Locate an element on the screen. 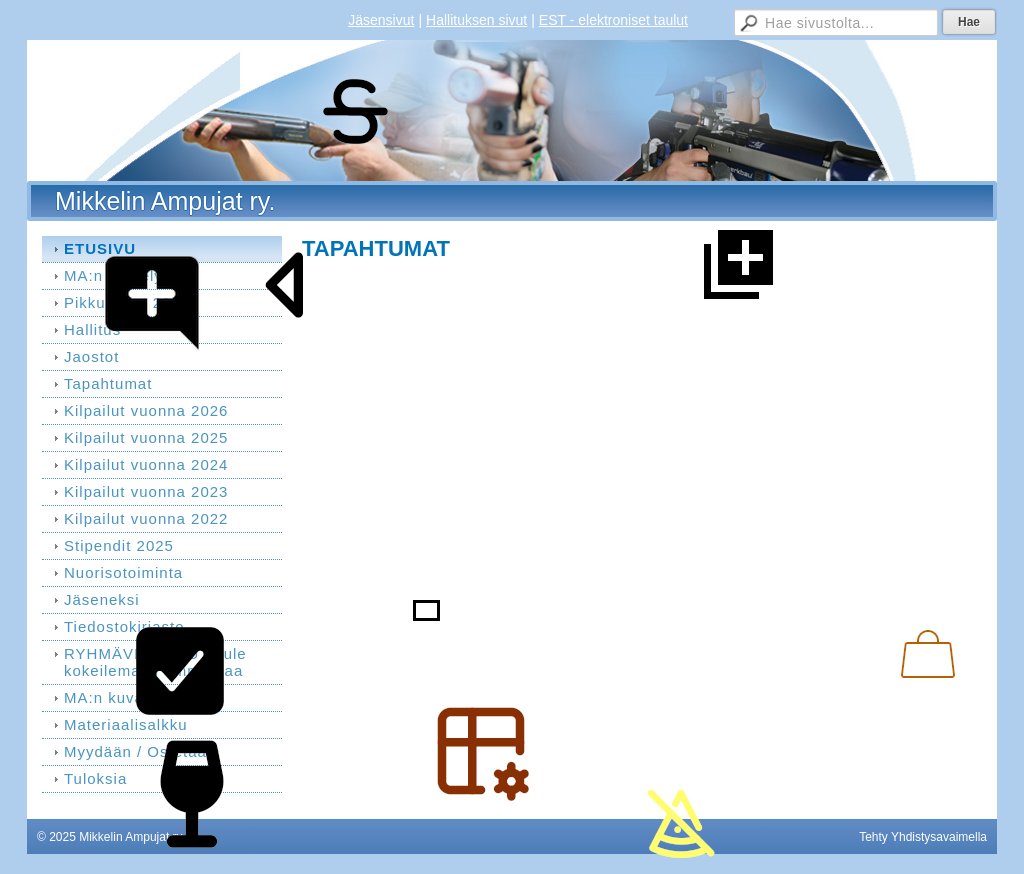 This screenshot has height=874, width=1024. add a new comment is located at coordinates (152, 303).